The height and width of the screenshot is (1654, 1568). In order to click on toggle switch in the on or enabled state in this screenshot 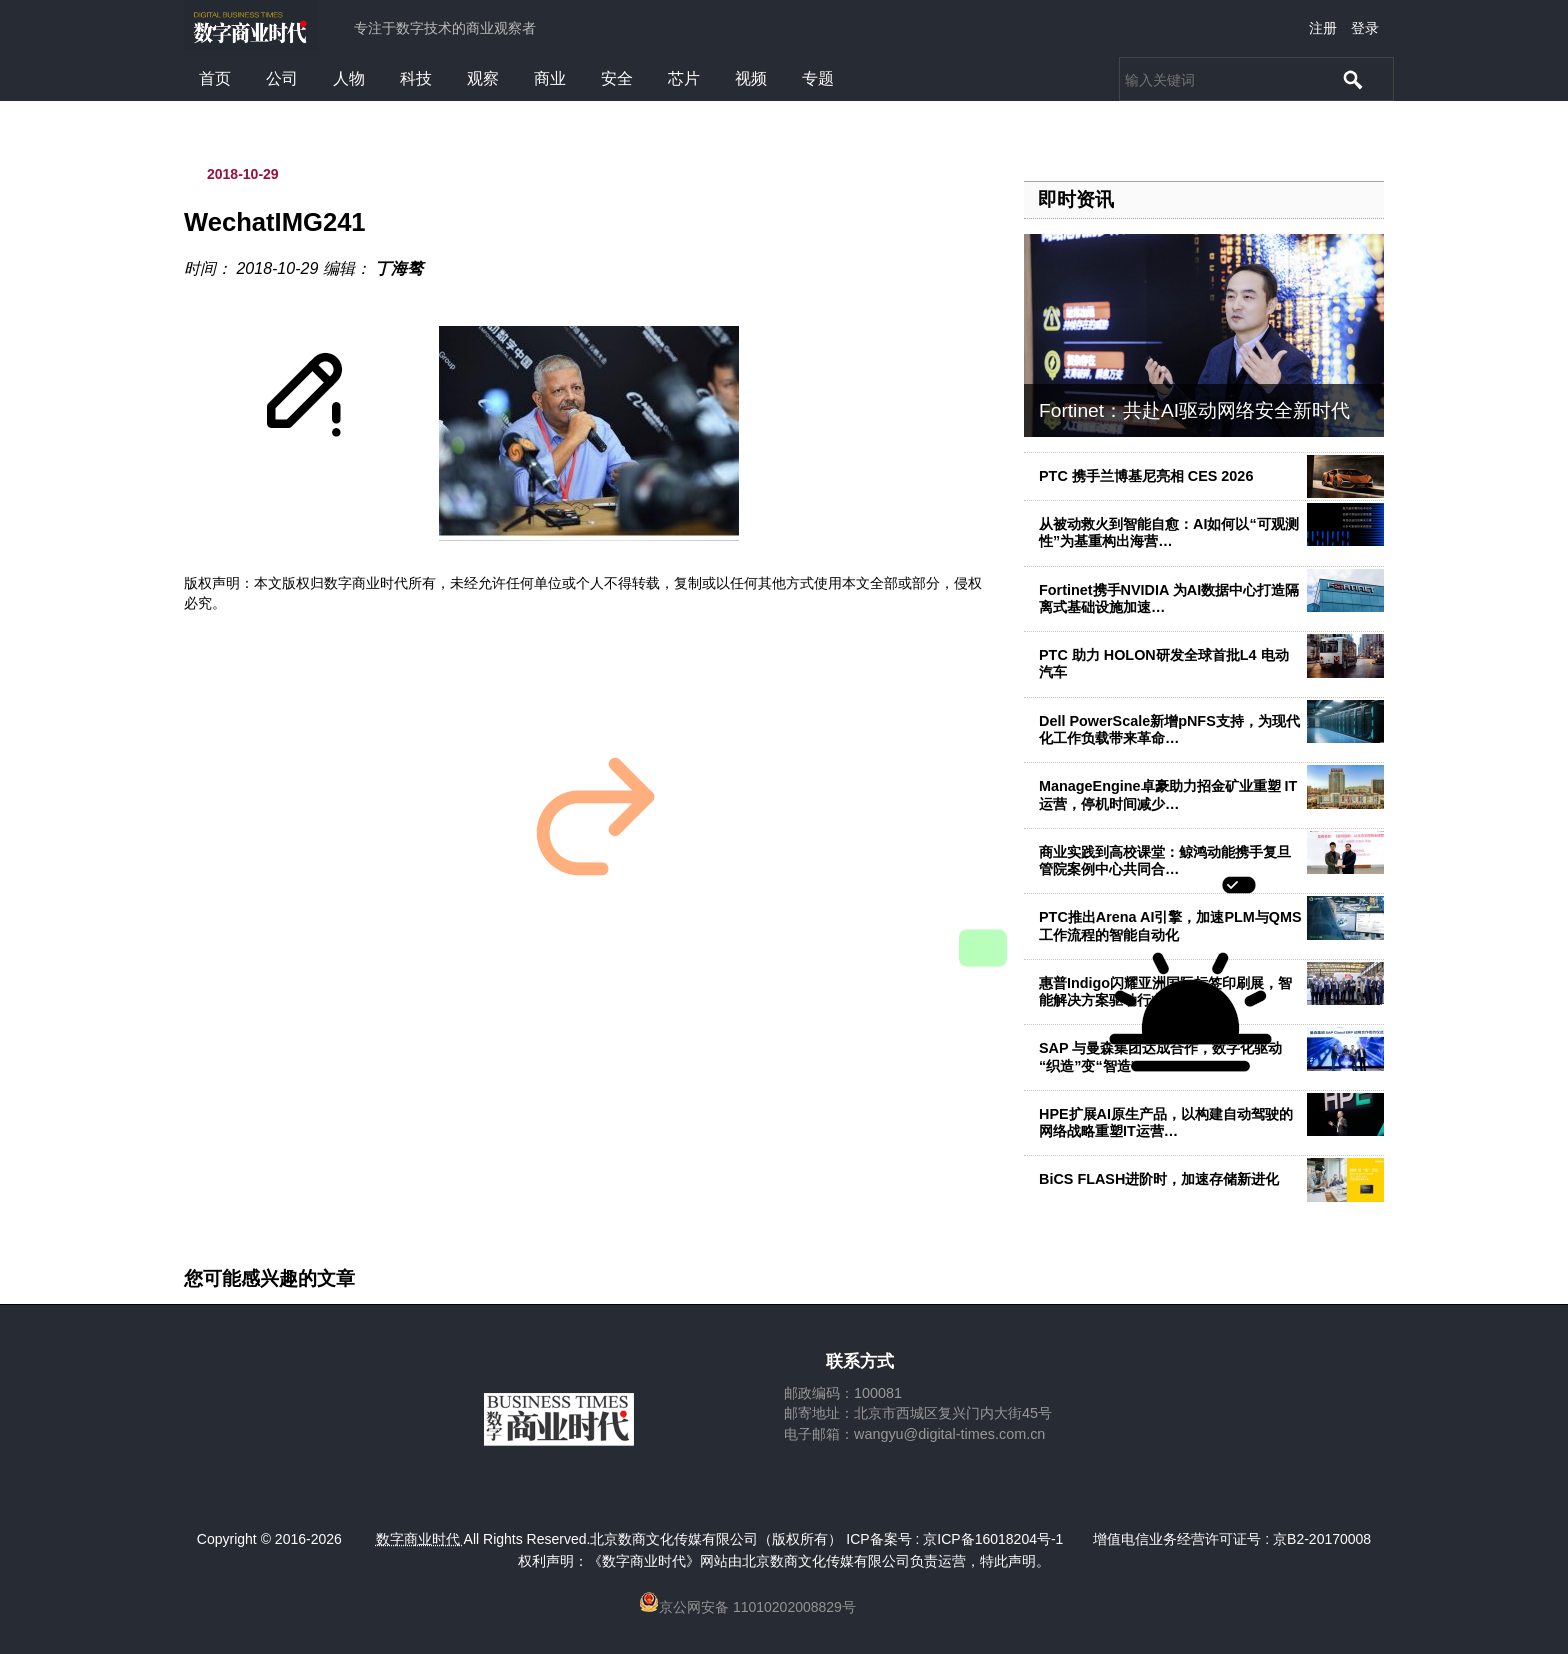, I will do `click(1239, 885)`.